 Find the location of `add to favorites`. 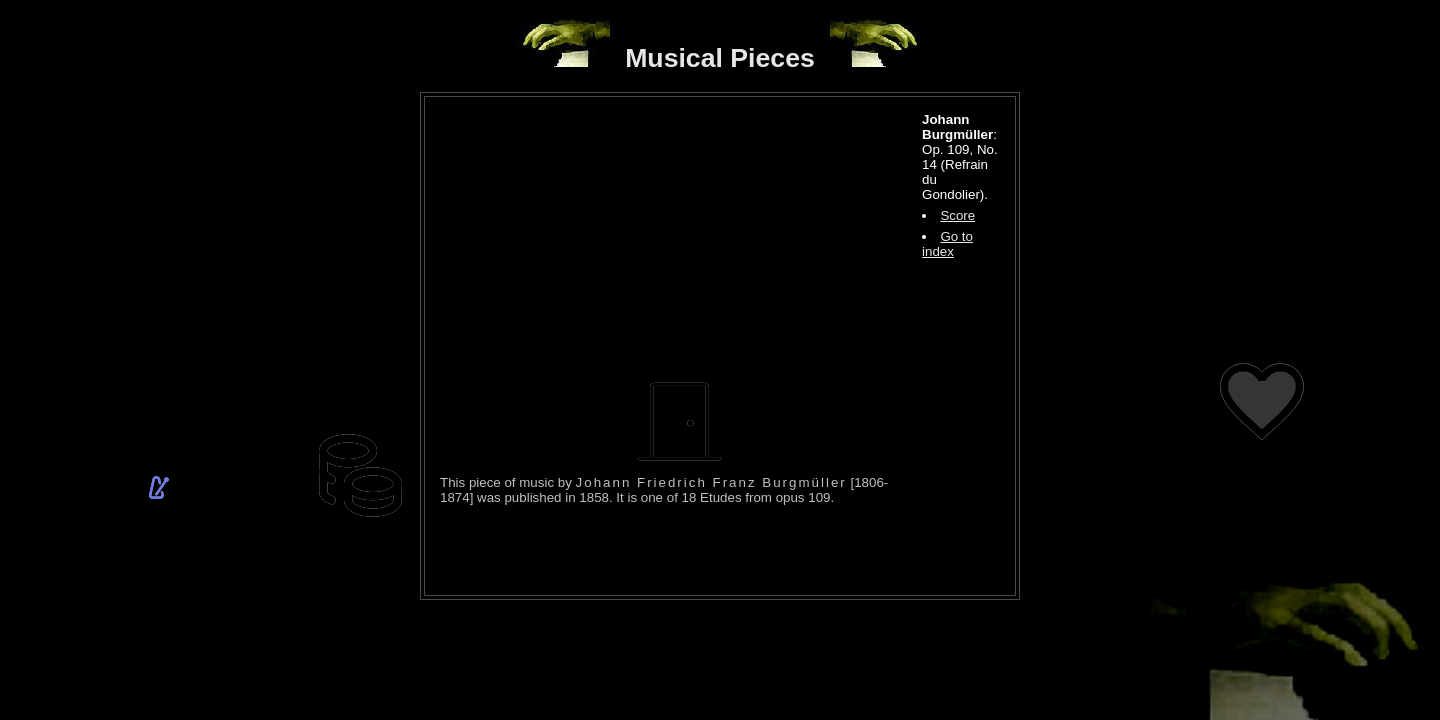

add to favorites is located at coordinates (1262, 401).